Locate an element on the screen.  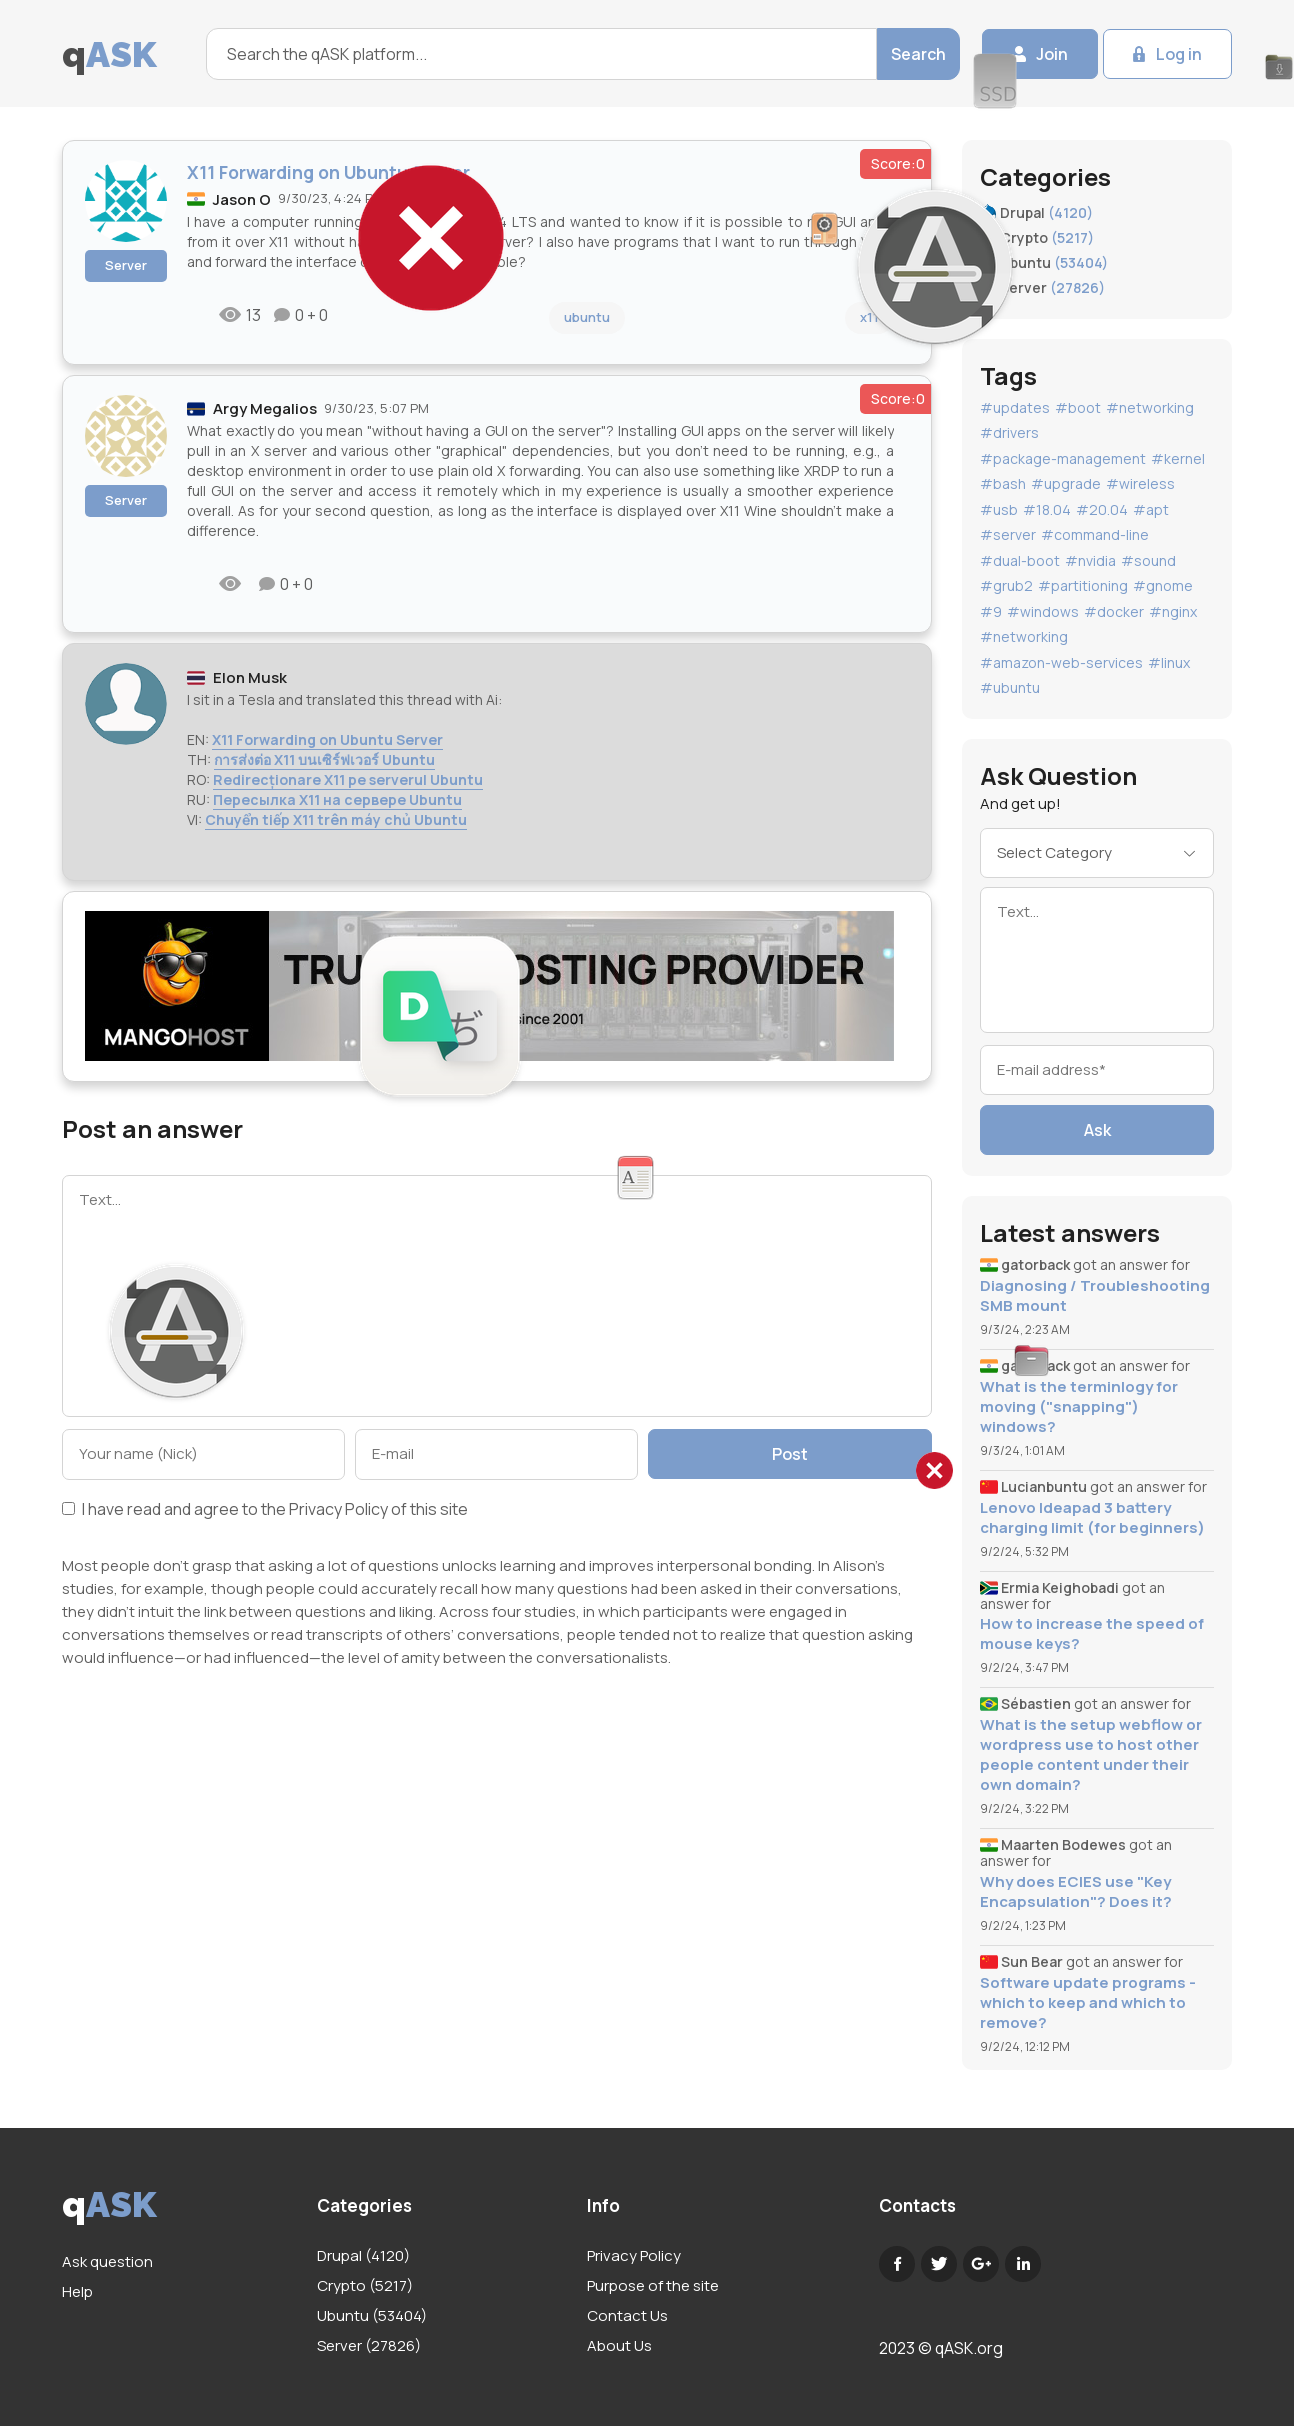
check for and install software updates is located at coordinates (935, 267).